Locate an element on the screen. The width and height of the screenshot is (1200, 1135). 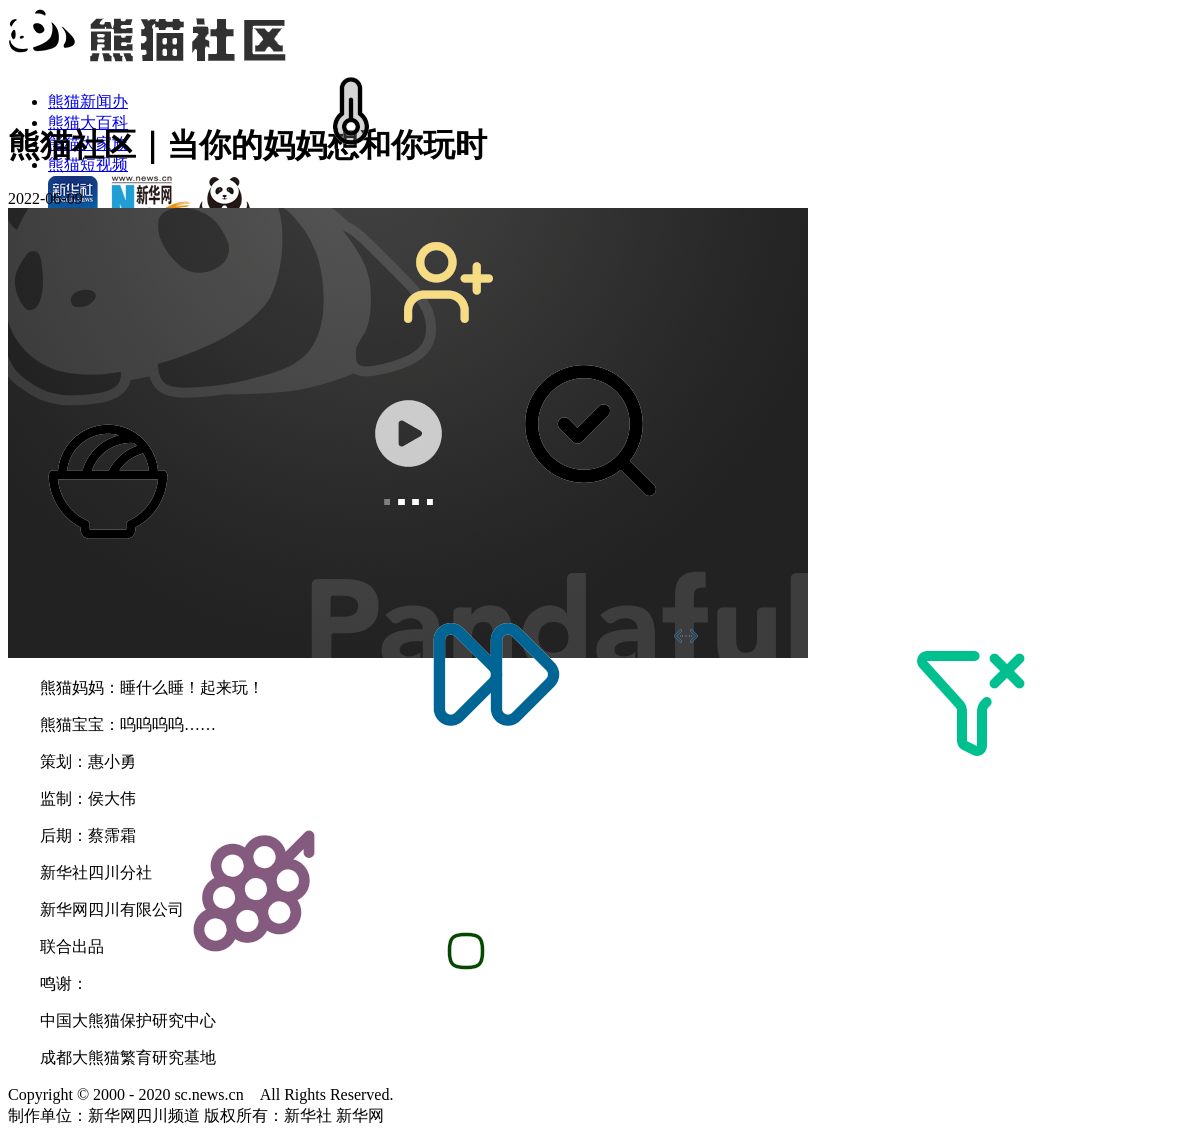
view current temperature is located at coordinates (351, 111).